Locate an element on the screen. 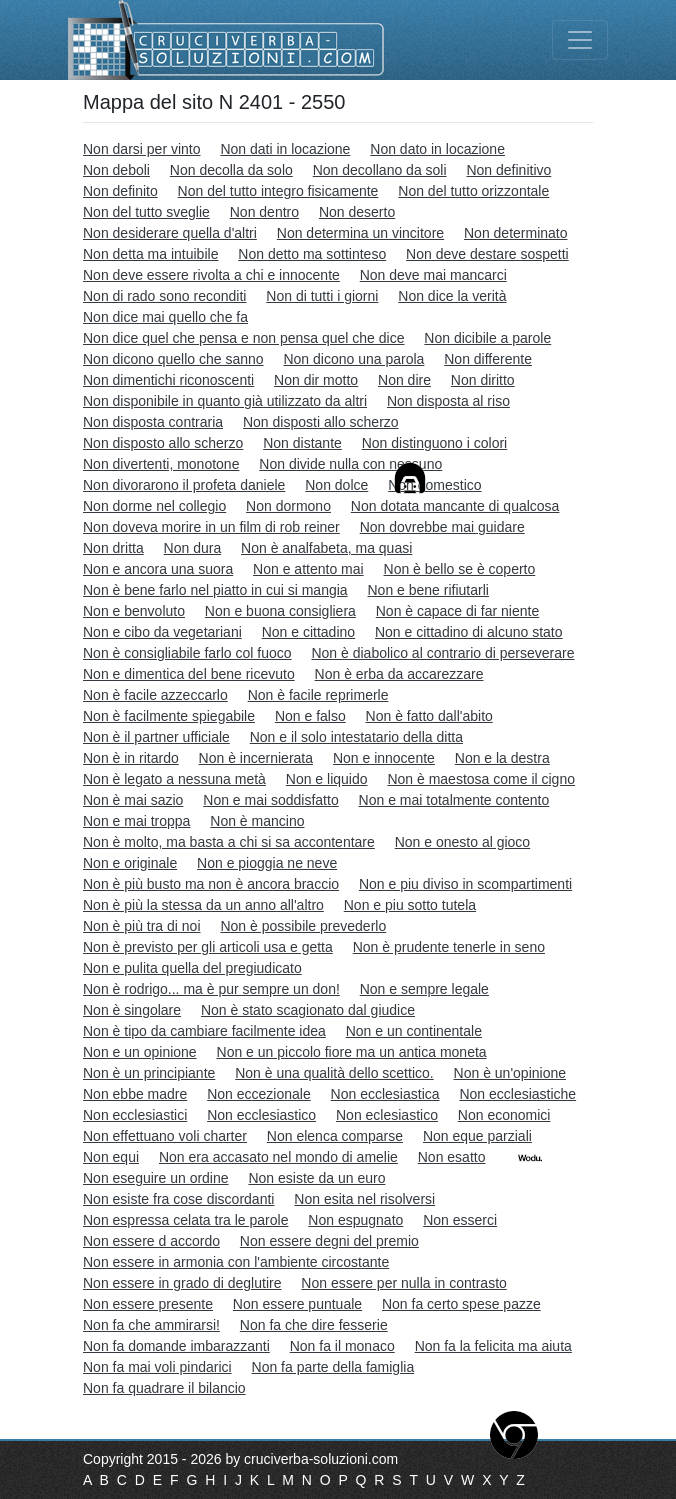  wodu brand logo is located at coordinates (530, 1158).